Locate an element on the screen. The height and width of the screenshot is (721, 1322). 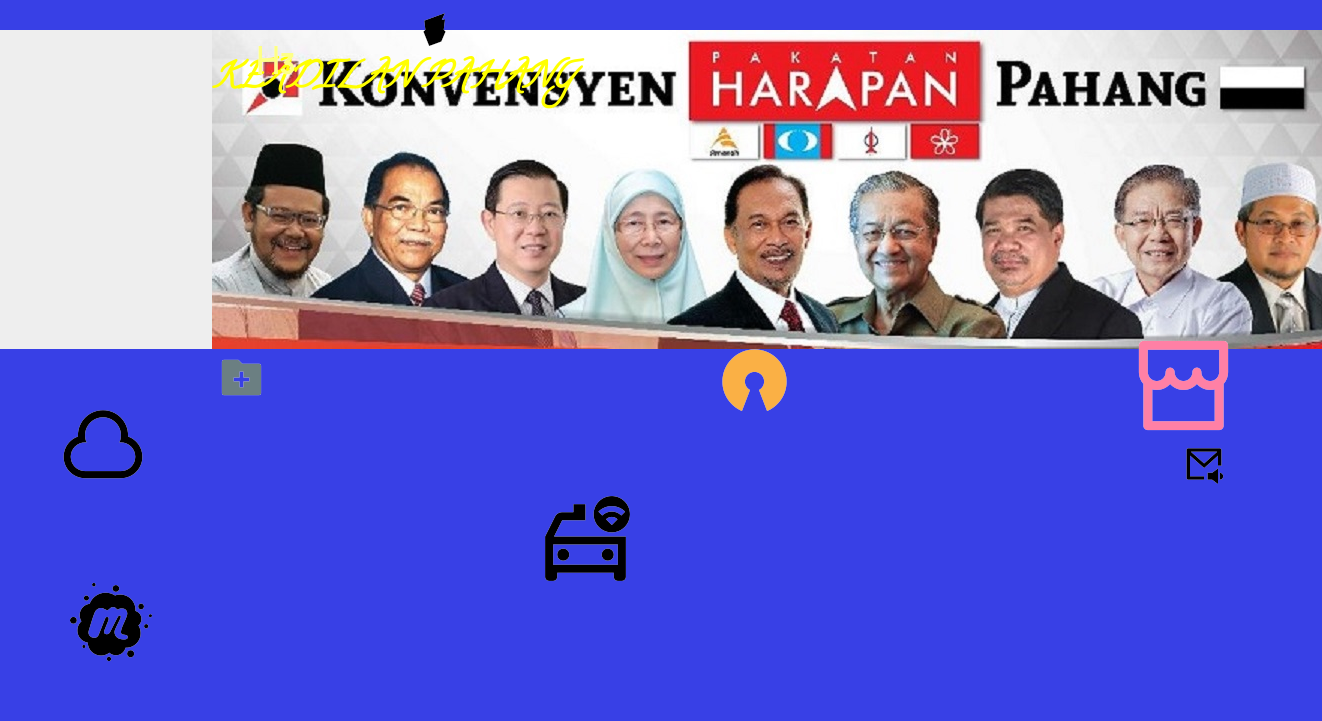
create a new folder is located at coordinates (241, 377).